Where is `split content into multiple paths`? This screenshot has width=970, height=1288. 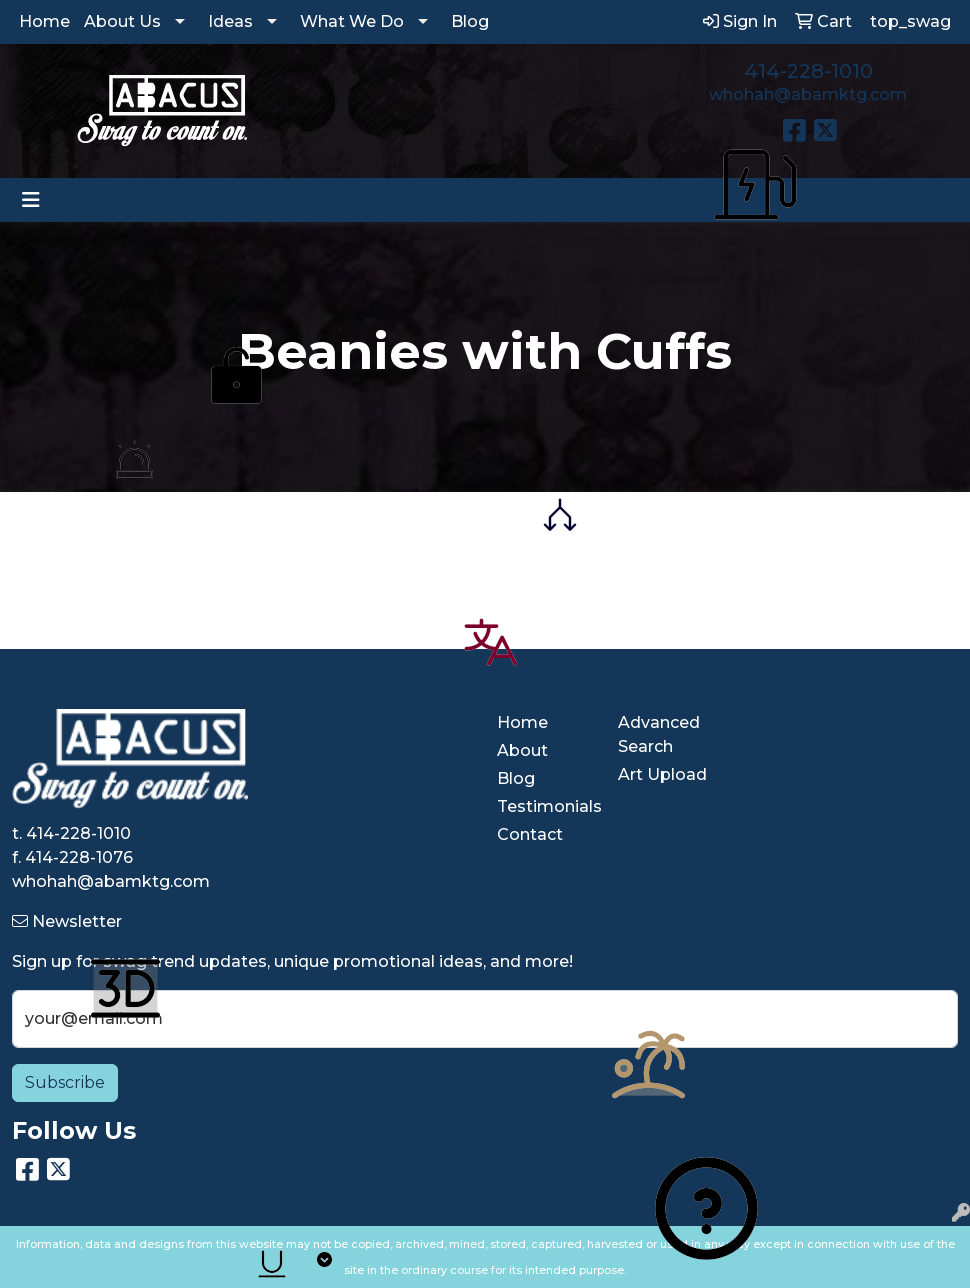 split content into multiple paths is located at coordinates (560, 516).